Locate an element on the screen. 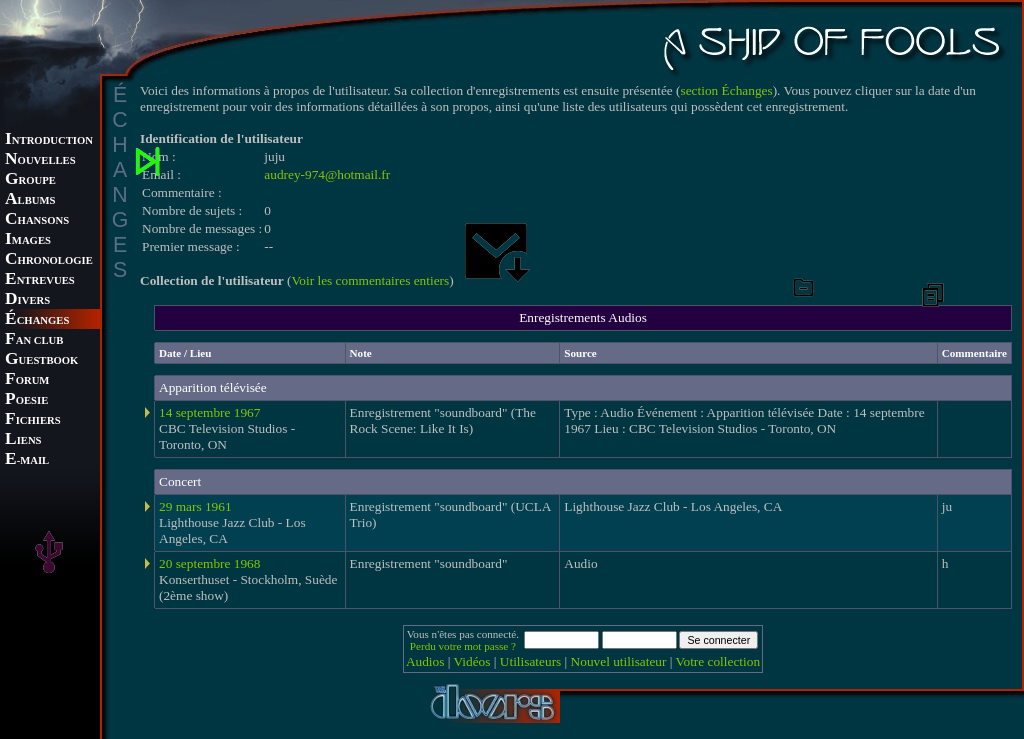 This screenshot has width=1024, height=739. remove items from folder is located at coordinates (803, 287).